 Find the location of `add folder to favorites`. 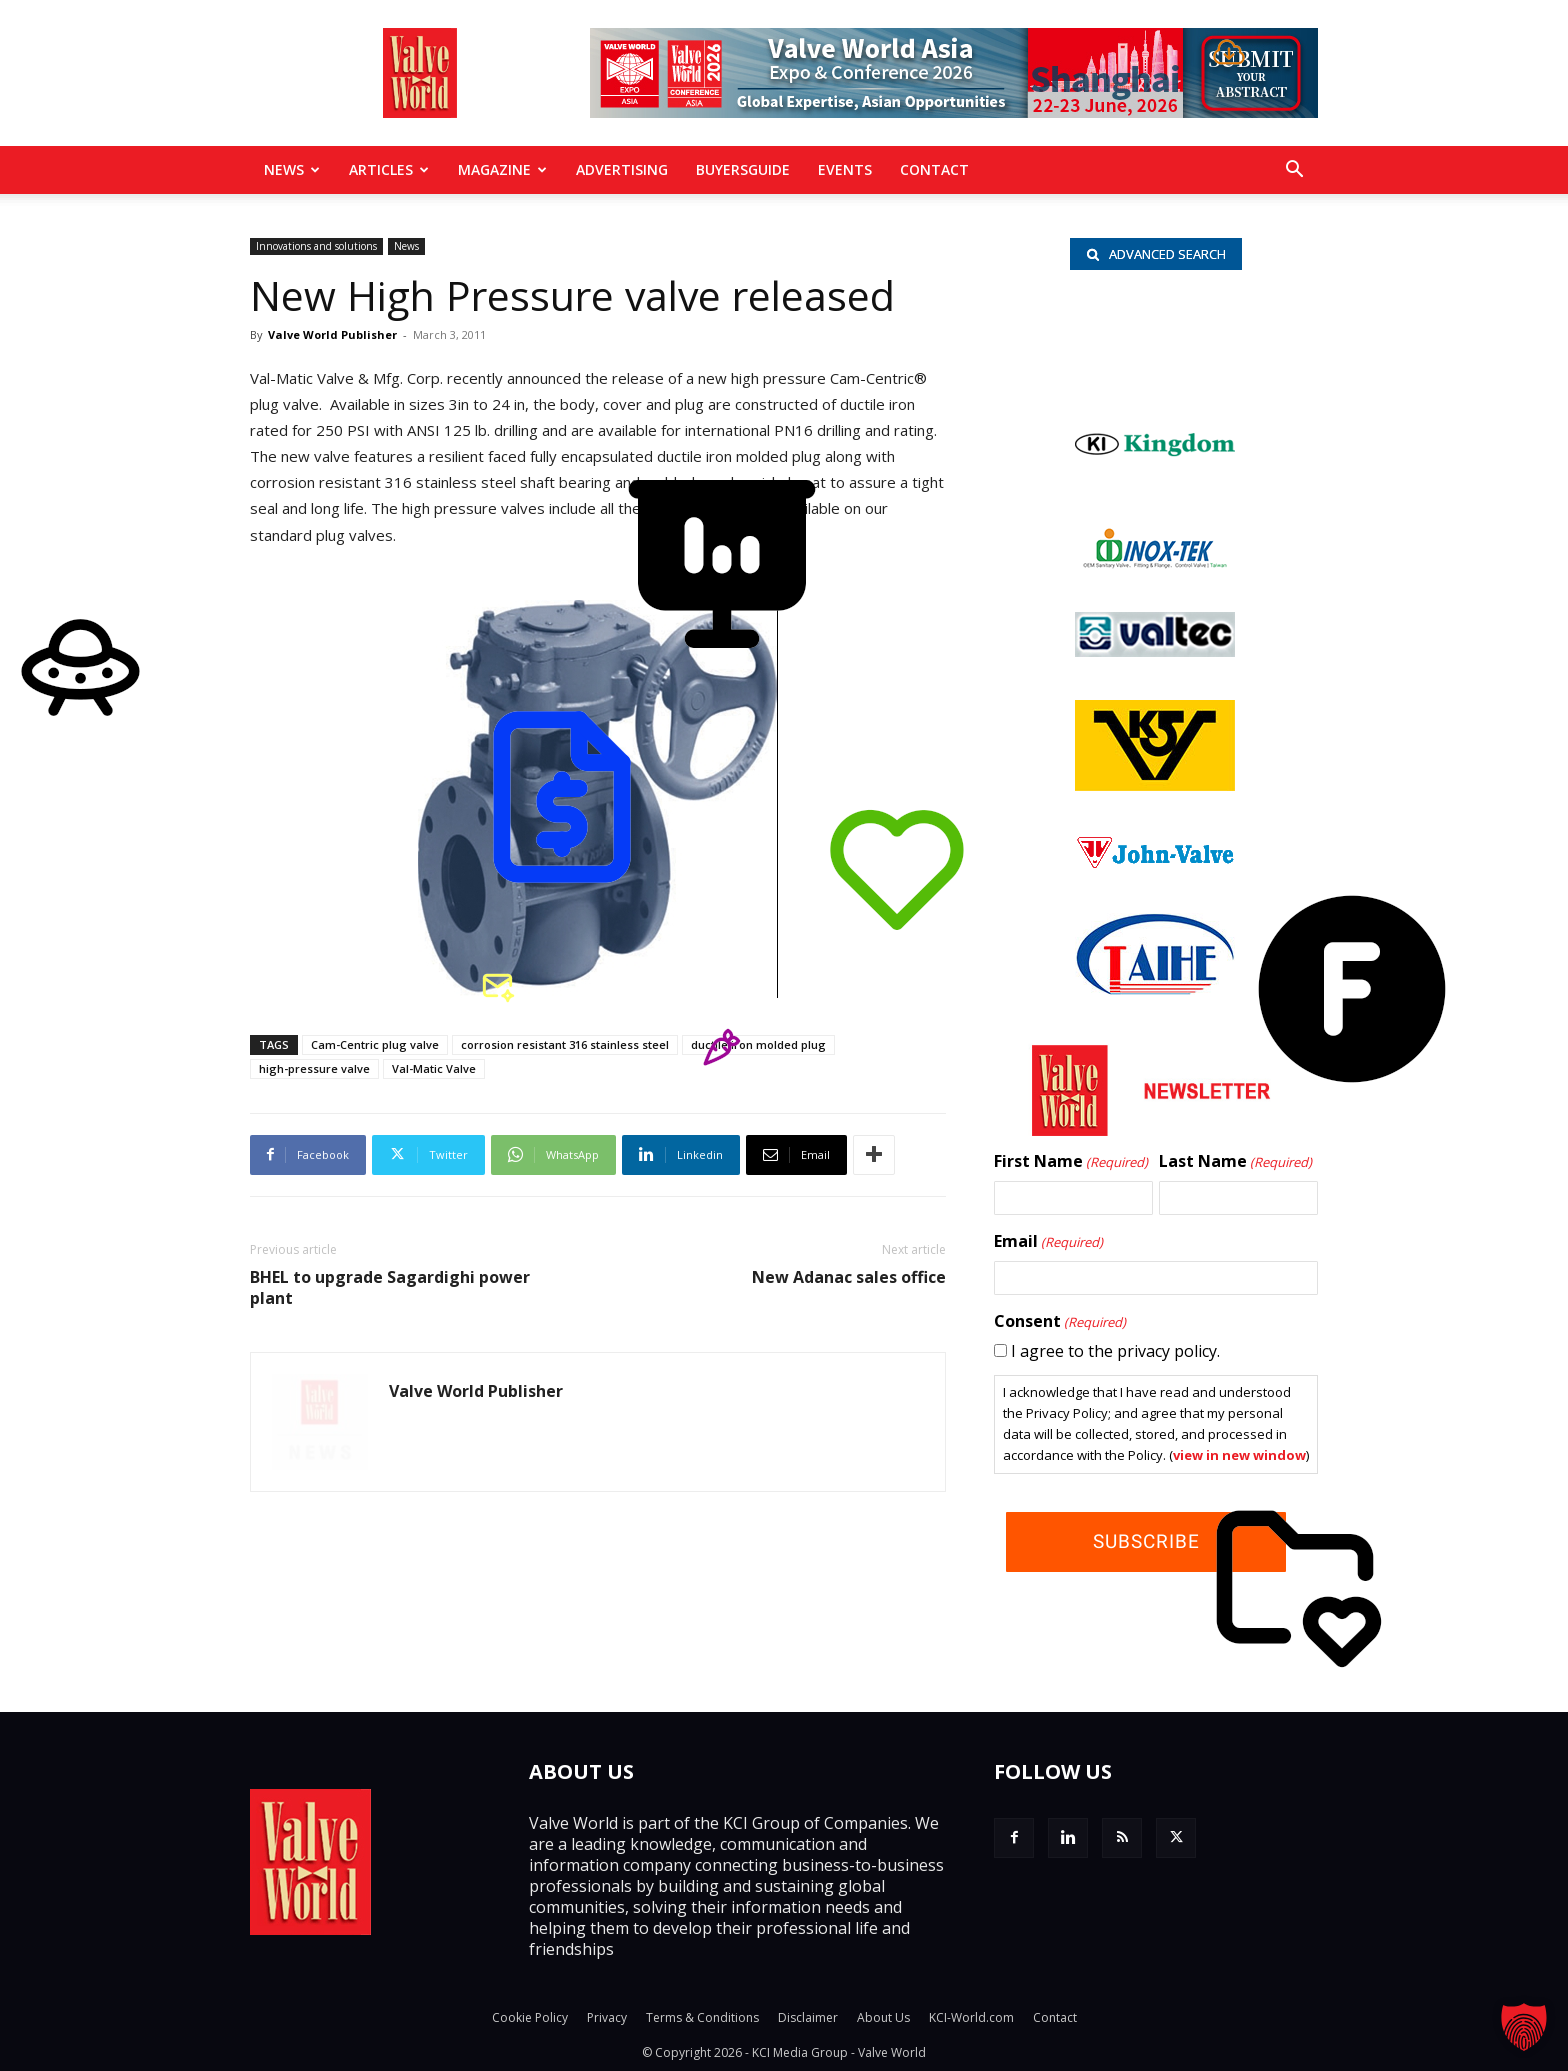

add folder to favorites is located at coordinates (1295, 1581).